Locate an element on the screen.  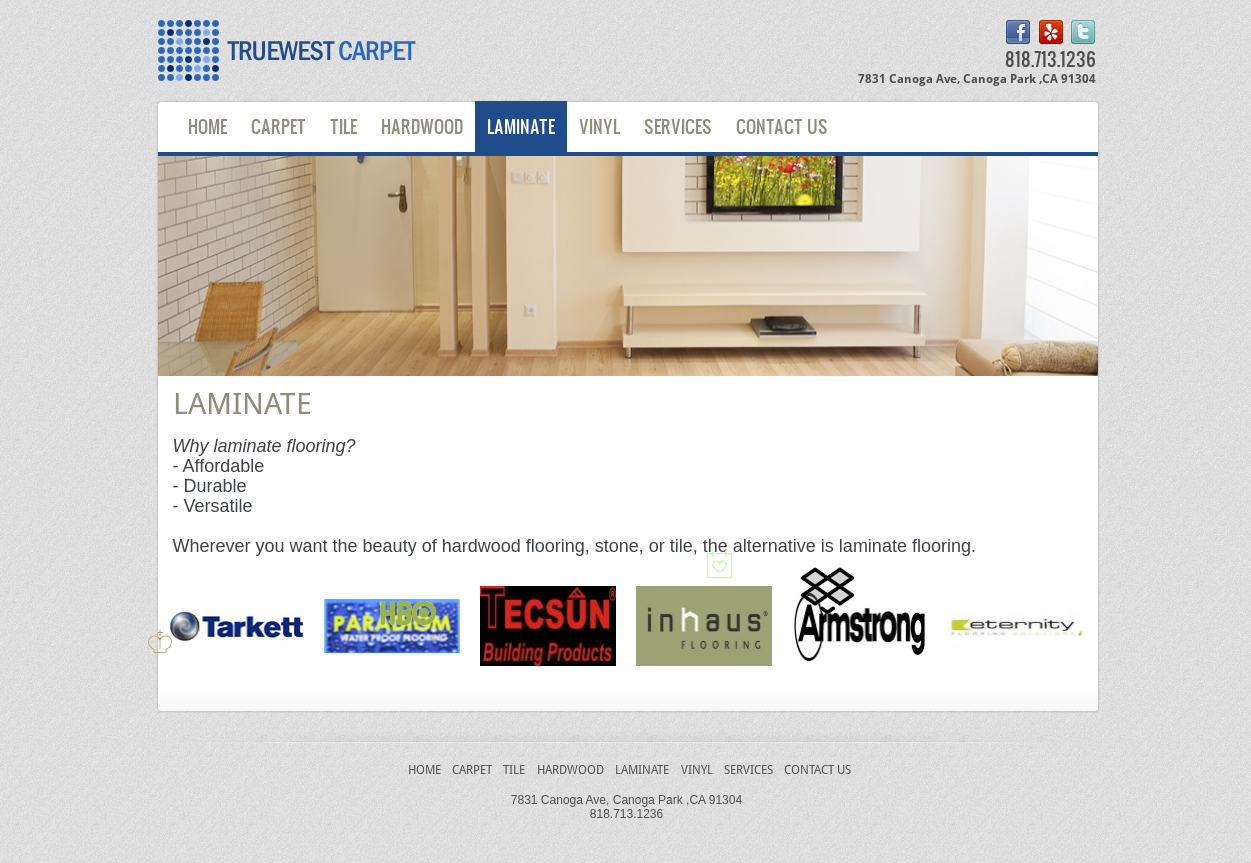
view favorite or loved events is located at coordinates (719, 565).